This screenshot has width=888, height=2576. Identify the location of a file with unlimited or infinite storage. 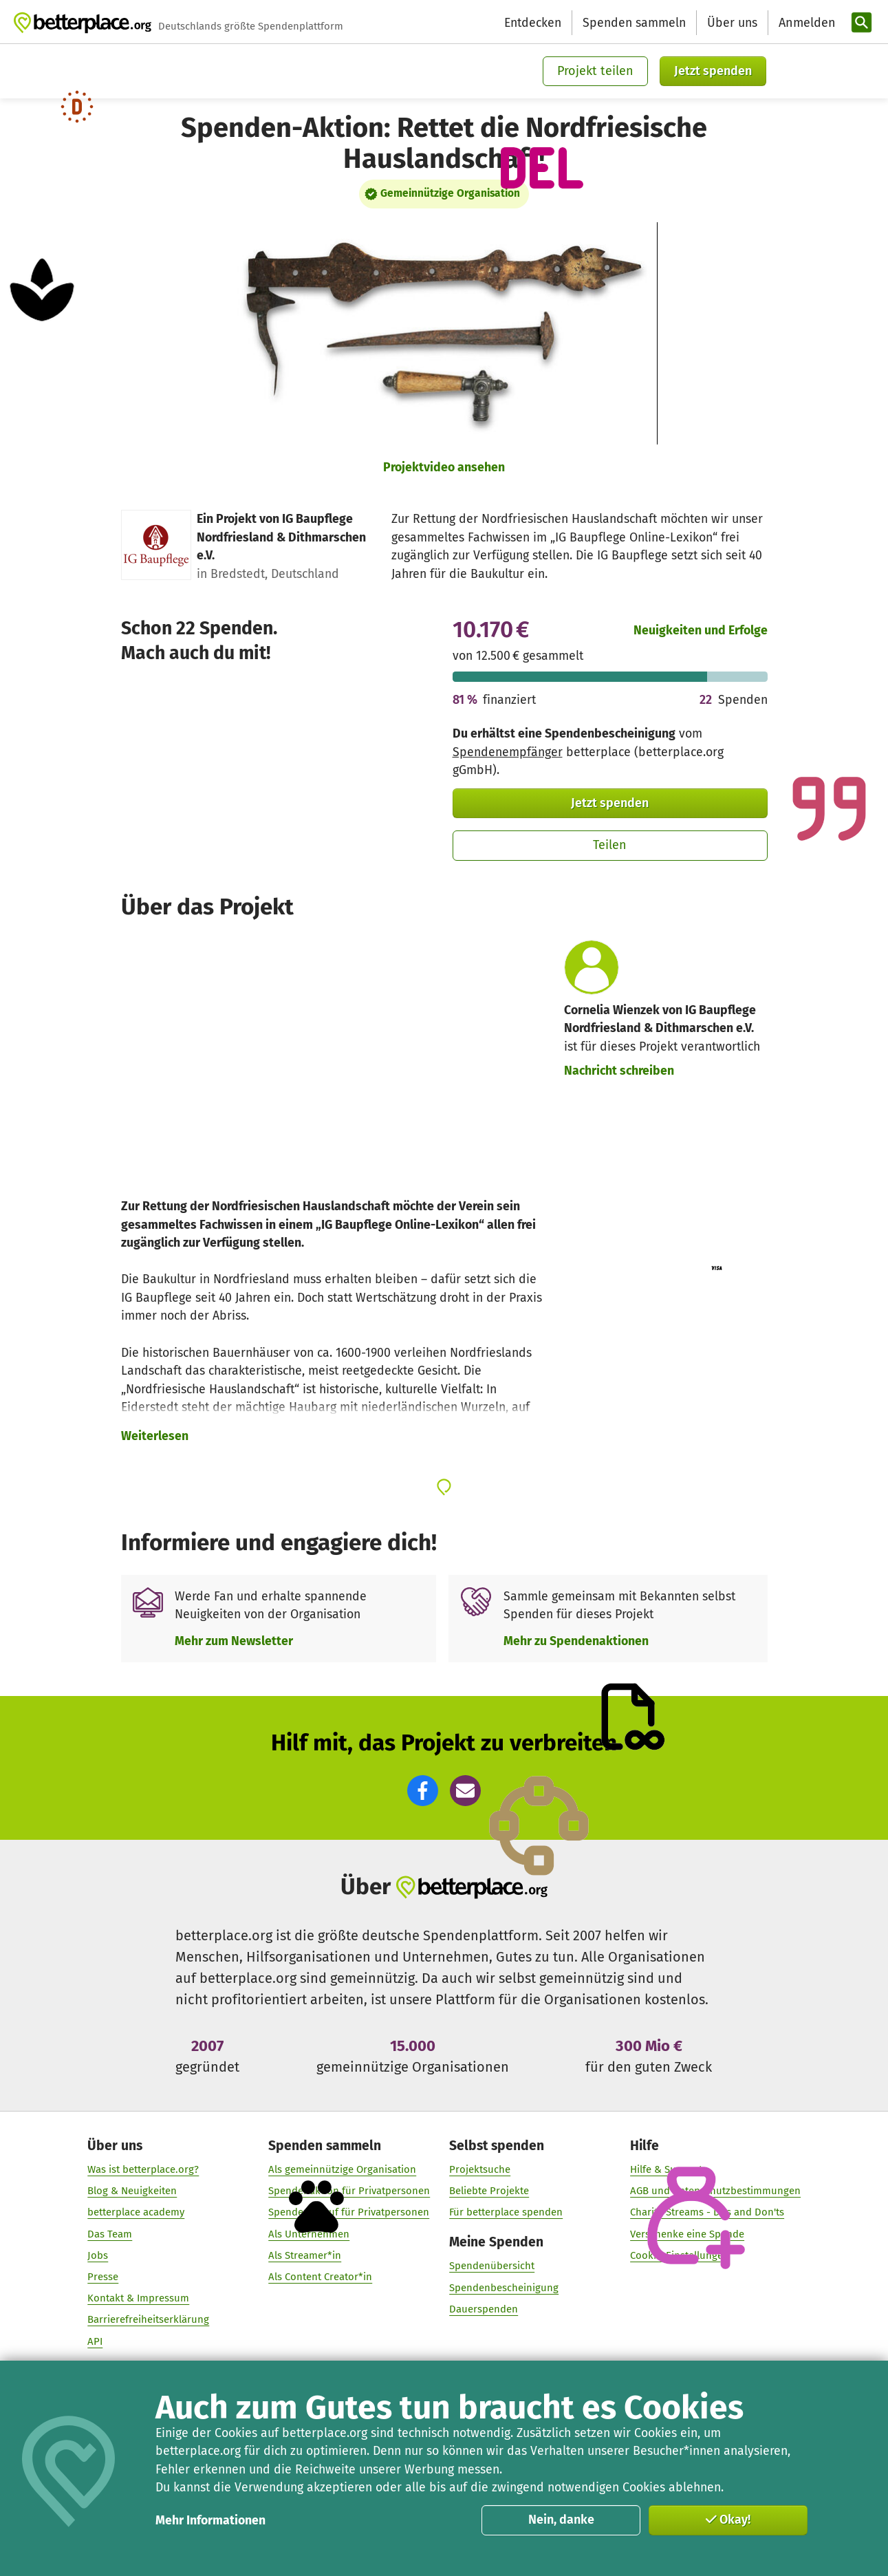
(628, 1717).